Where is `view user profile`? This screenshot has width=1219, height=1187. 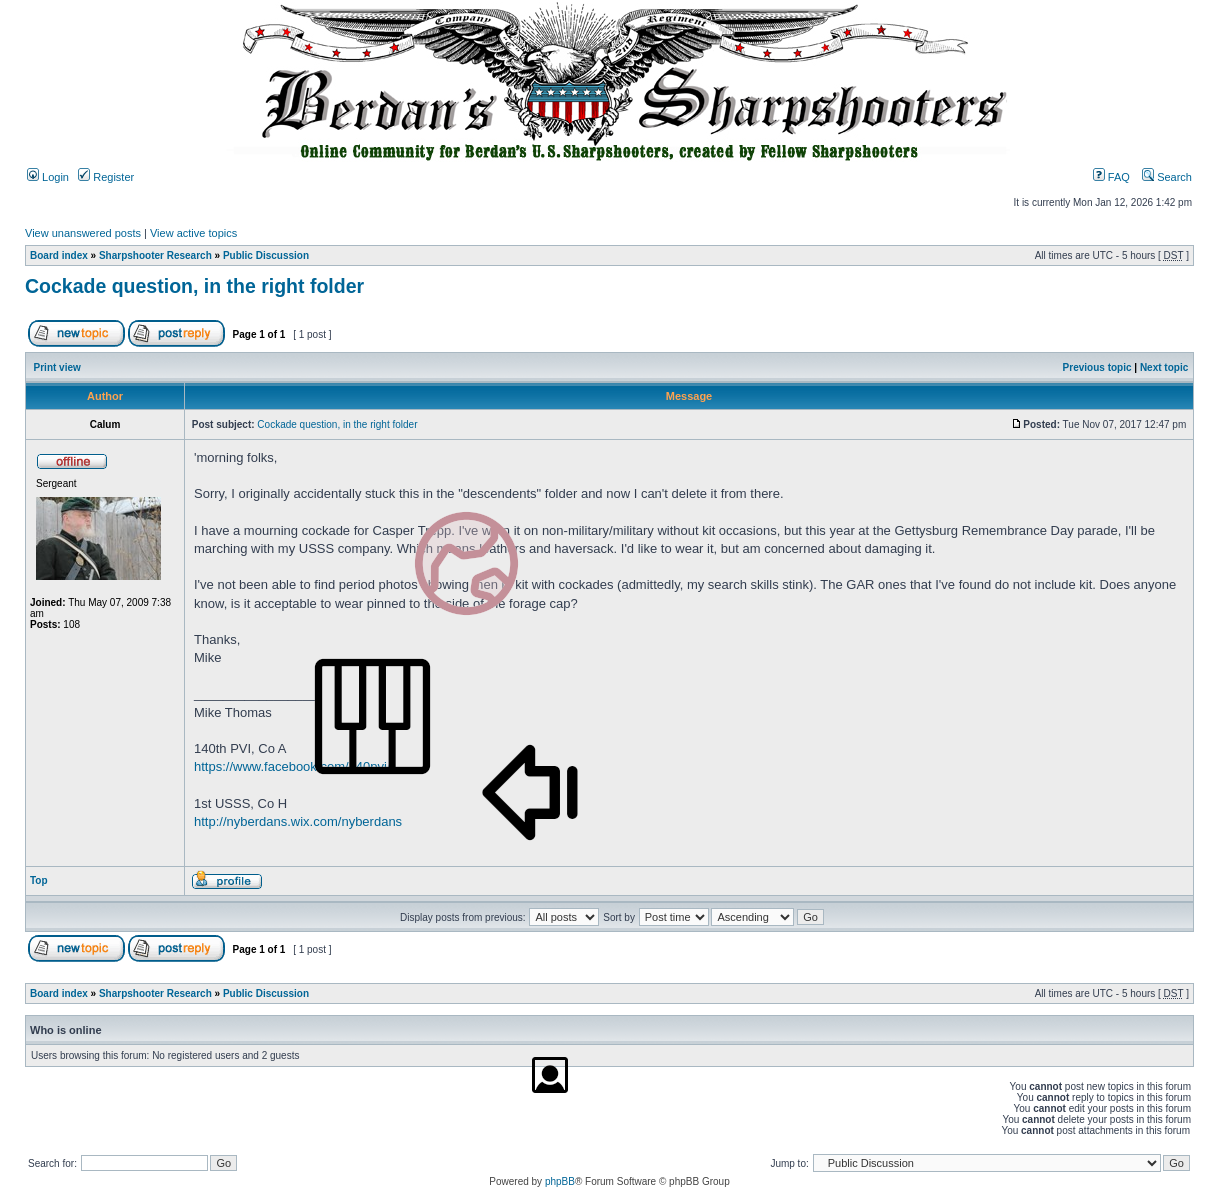 view user profile is located at coordinates (550, 1075).